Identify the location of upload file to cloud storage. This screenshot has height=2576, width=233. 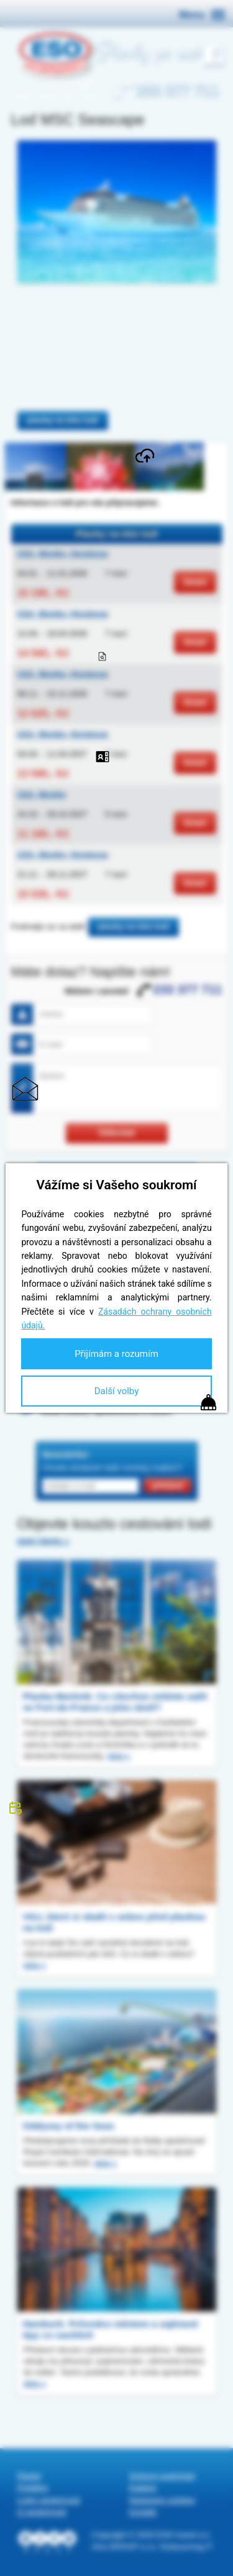
(145, 456).